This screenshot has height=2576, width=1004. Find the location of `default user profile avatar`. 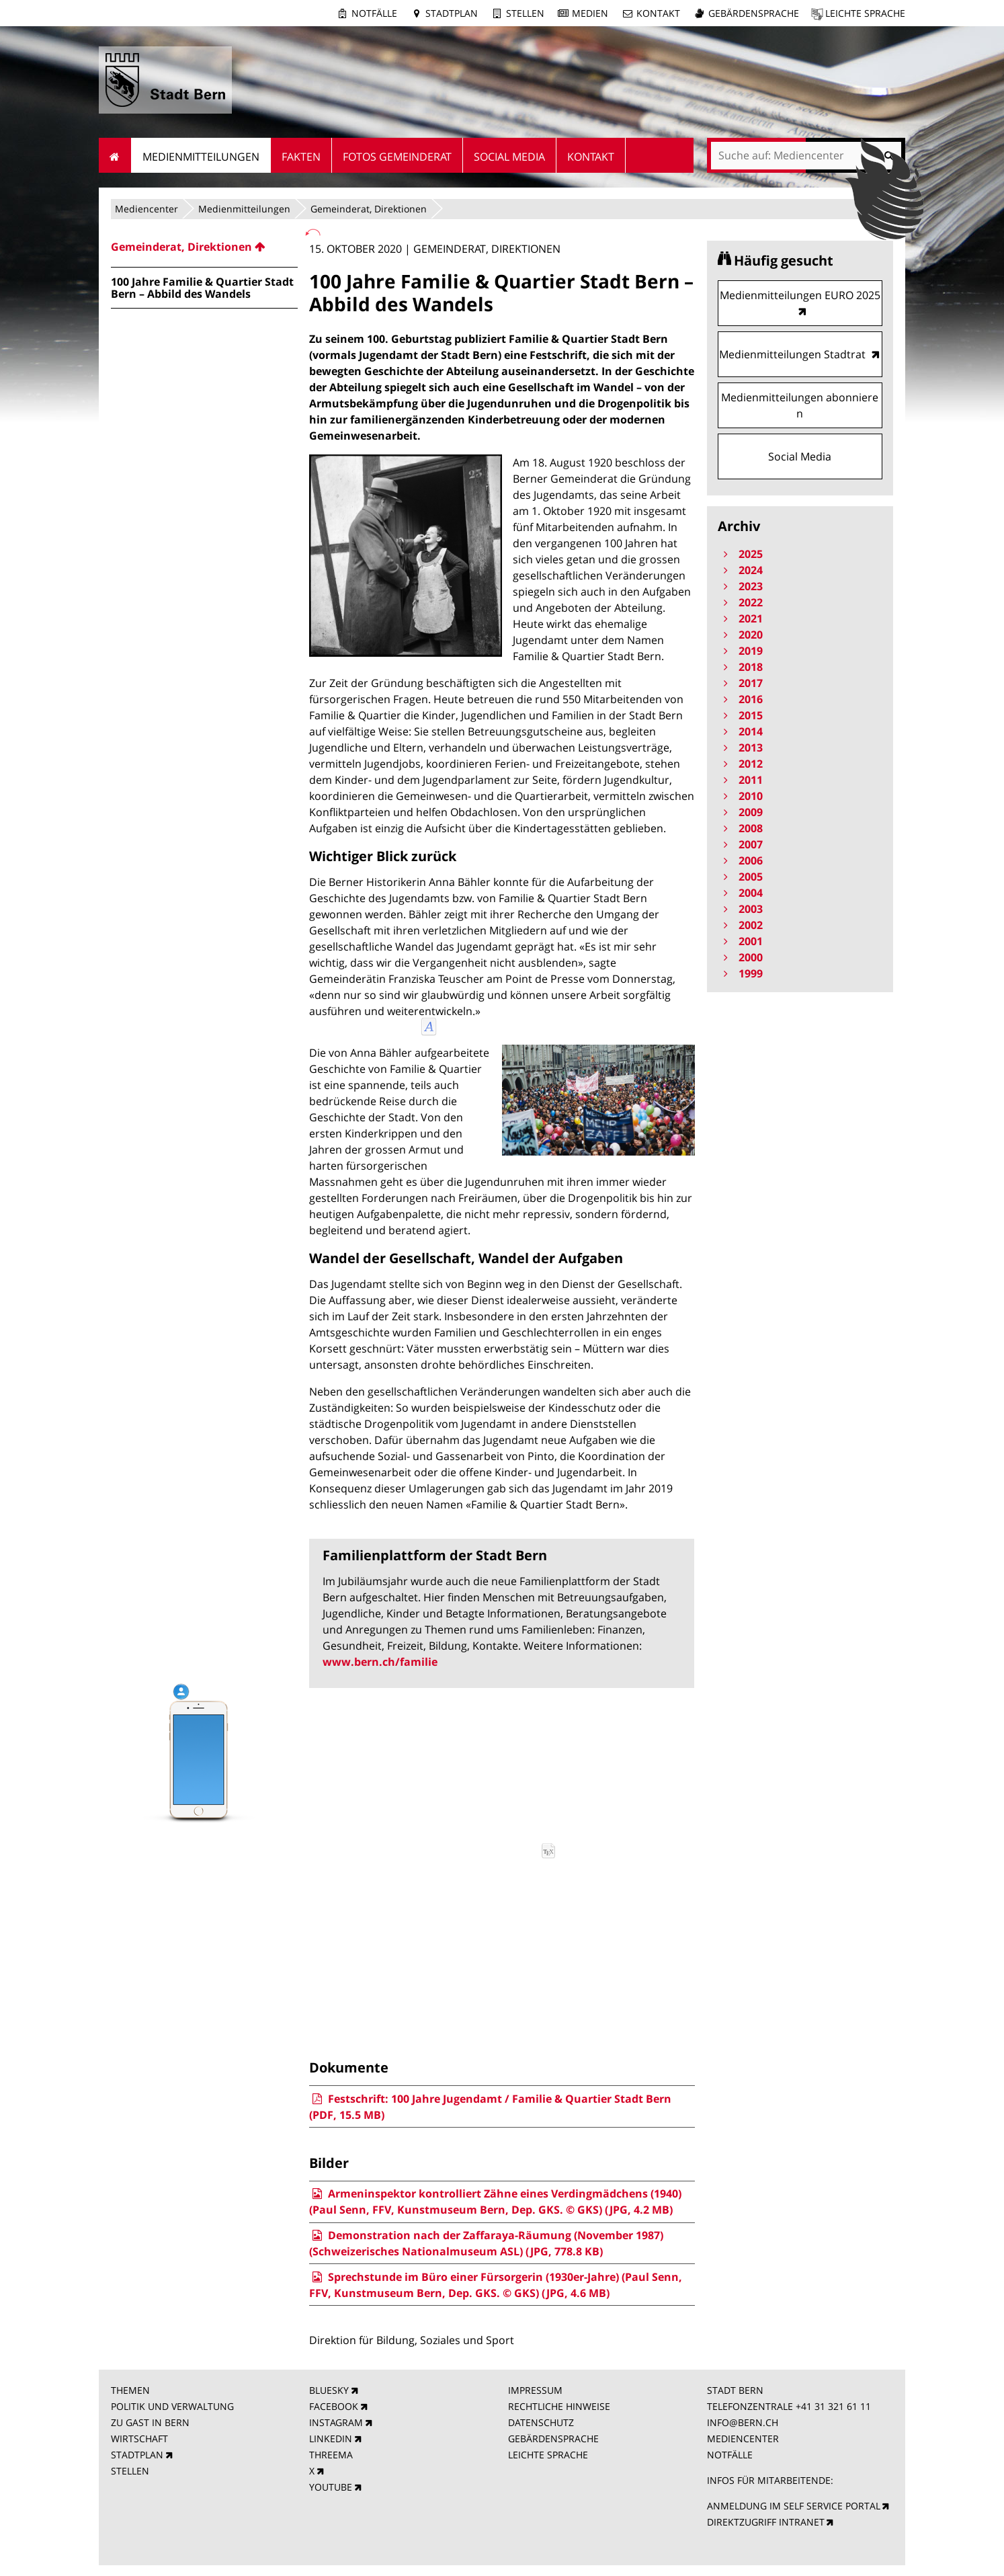

default user profile avatar is located at coordinates (181, 1691).